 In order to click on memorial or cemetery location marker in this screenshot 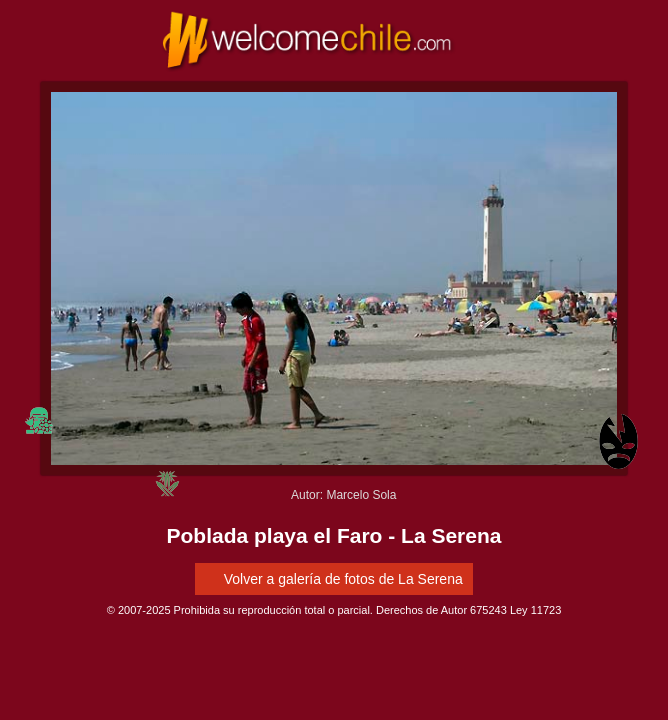, I will do `click(39, 420)`.